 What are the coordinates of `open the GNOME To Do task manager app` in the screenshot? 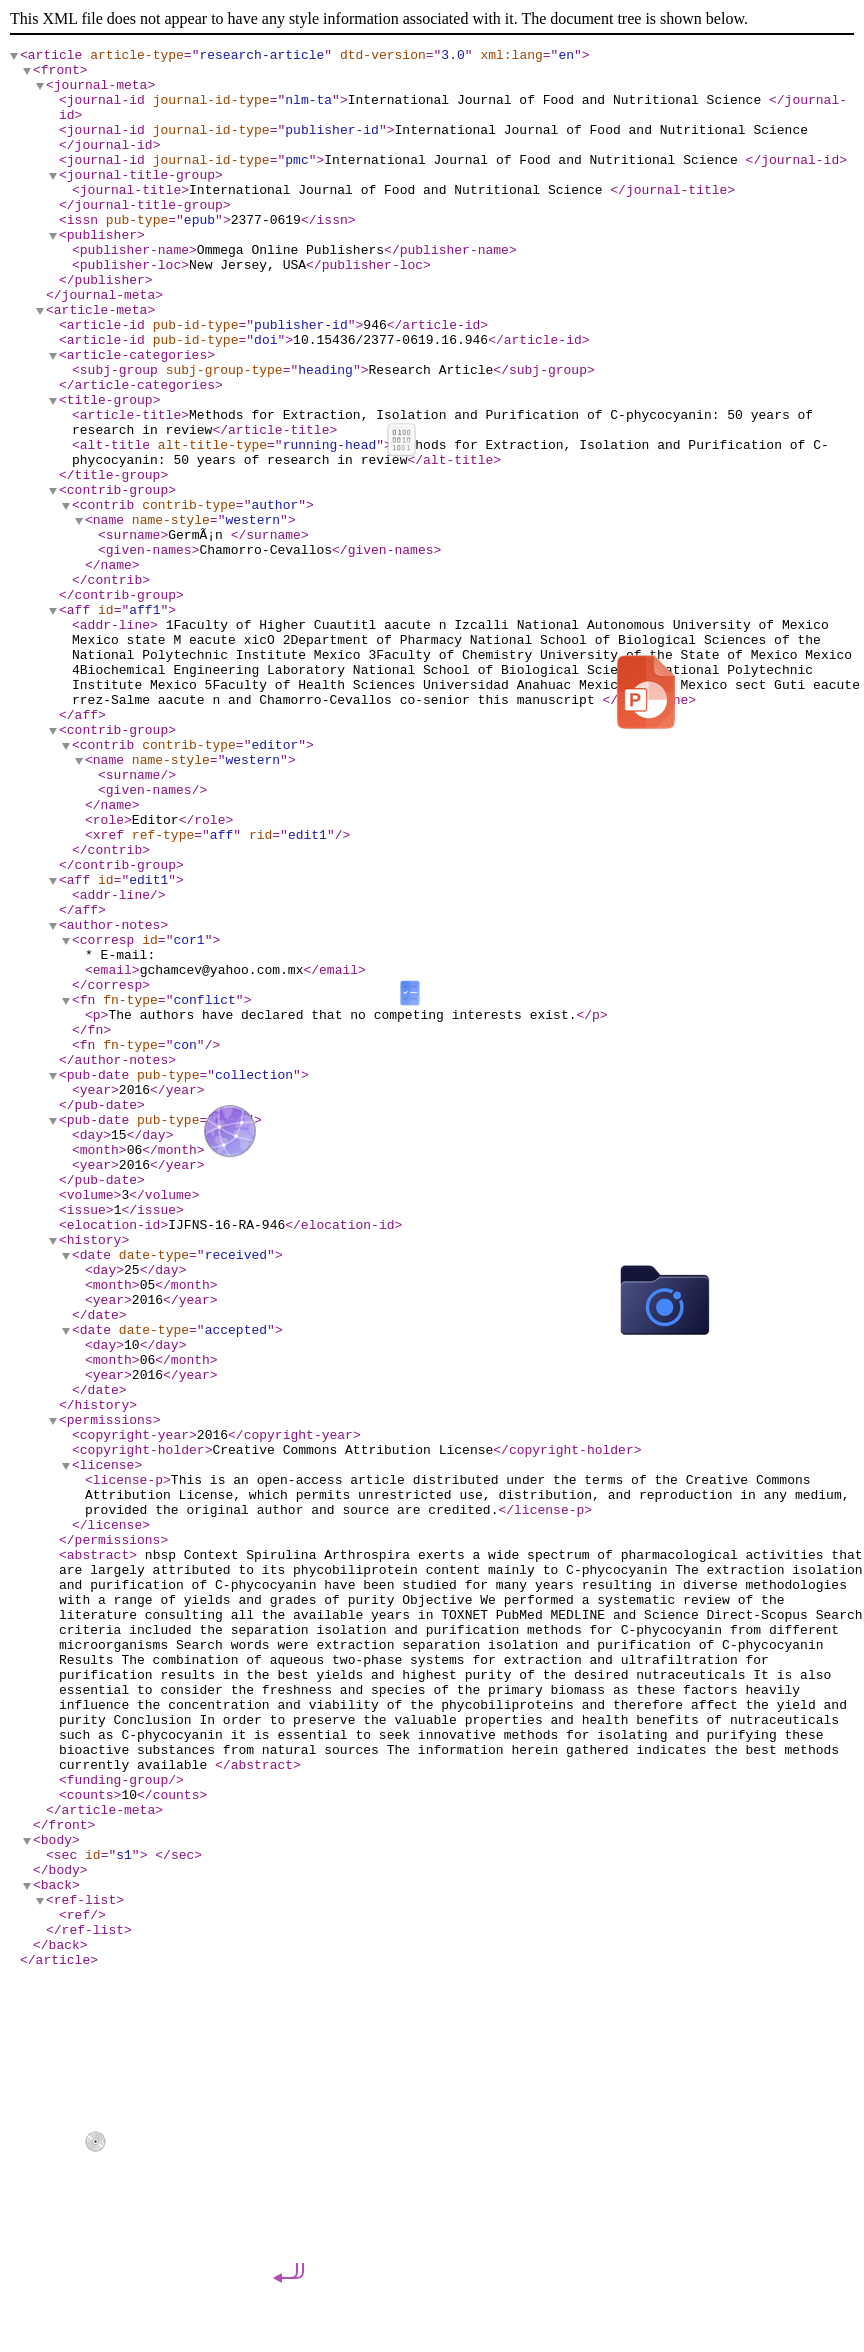 It's located at (410, 993).